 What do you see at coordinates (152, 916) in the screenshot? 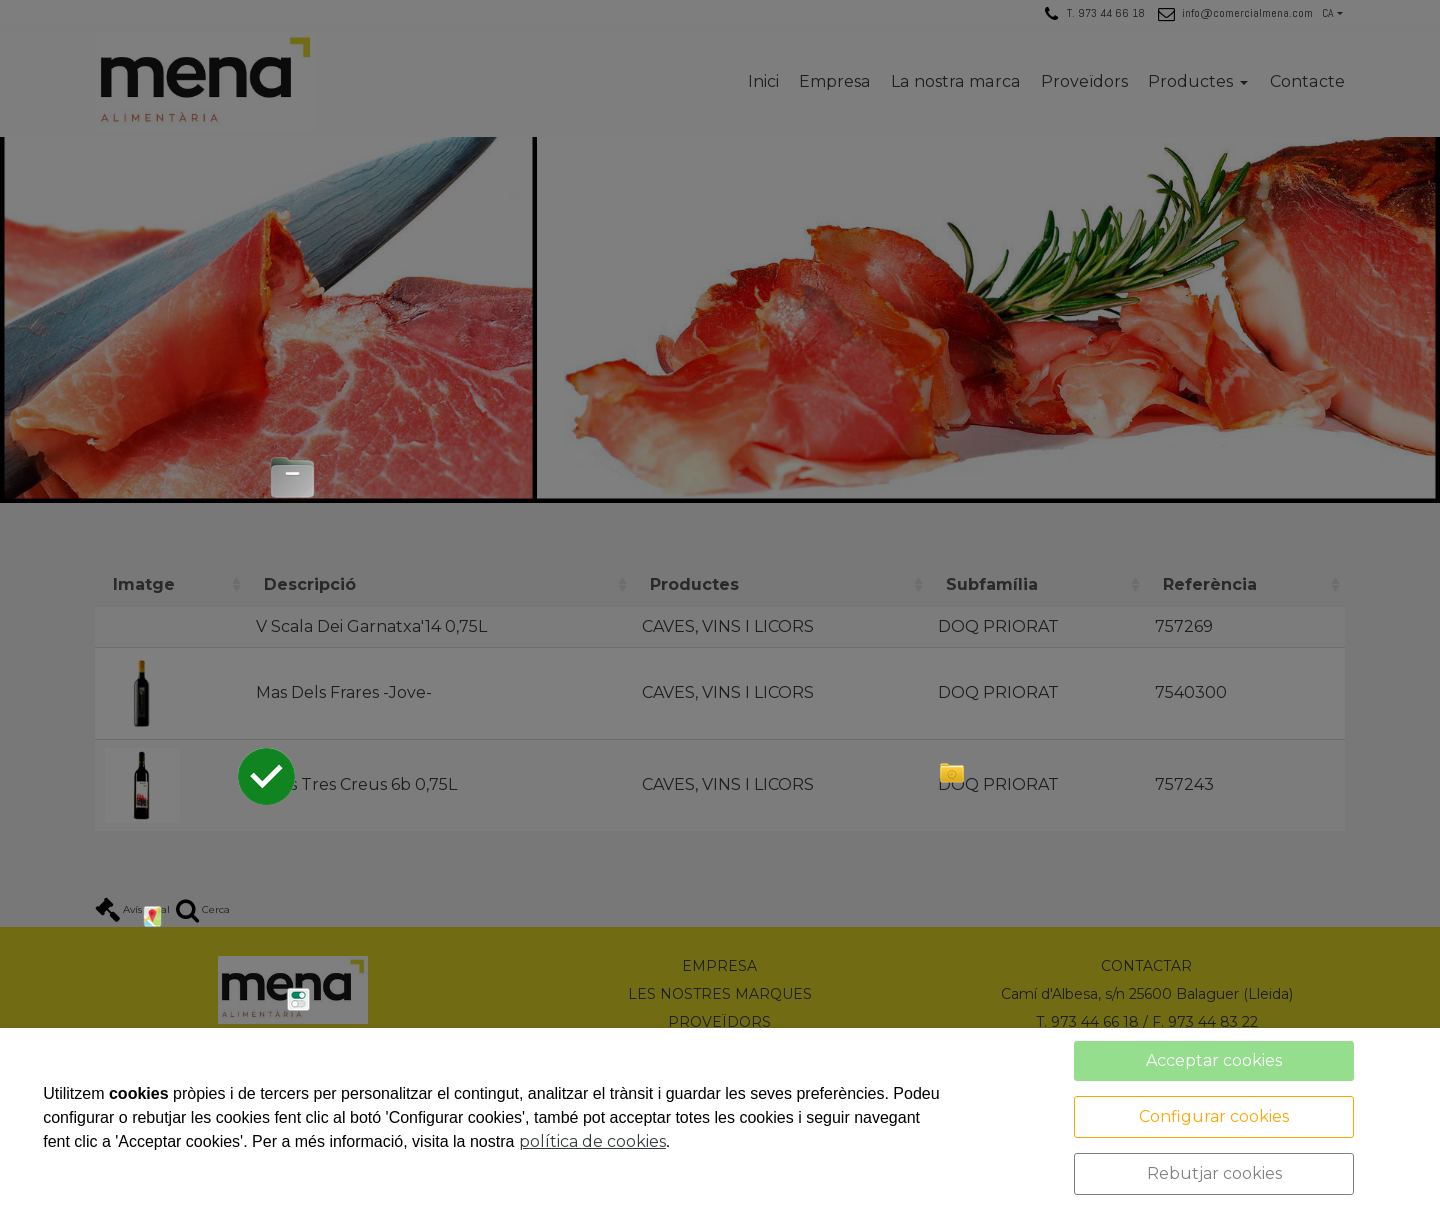
I see `open a GPX route or waypoint file` at bounding box center [152, 916].